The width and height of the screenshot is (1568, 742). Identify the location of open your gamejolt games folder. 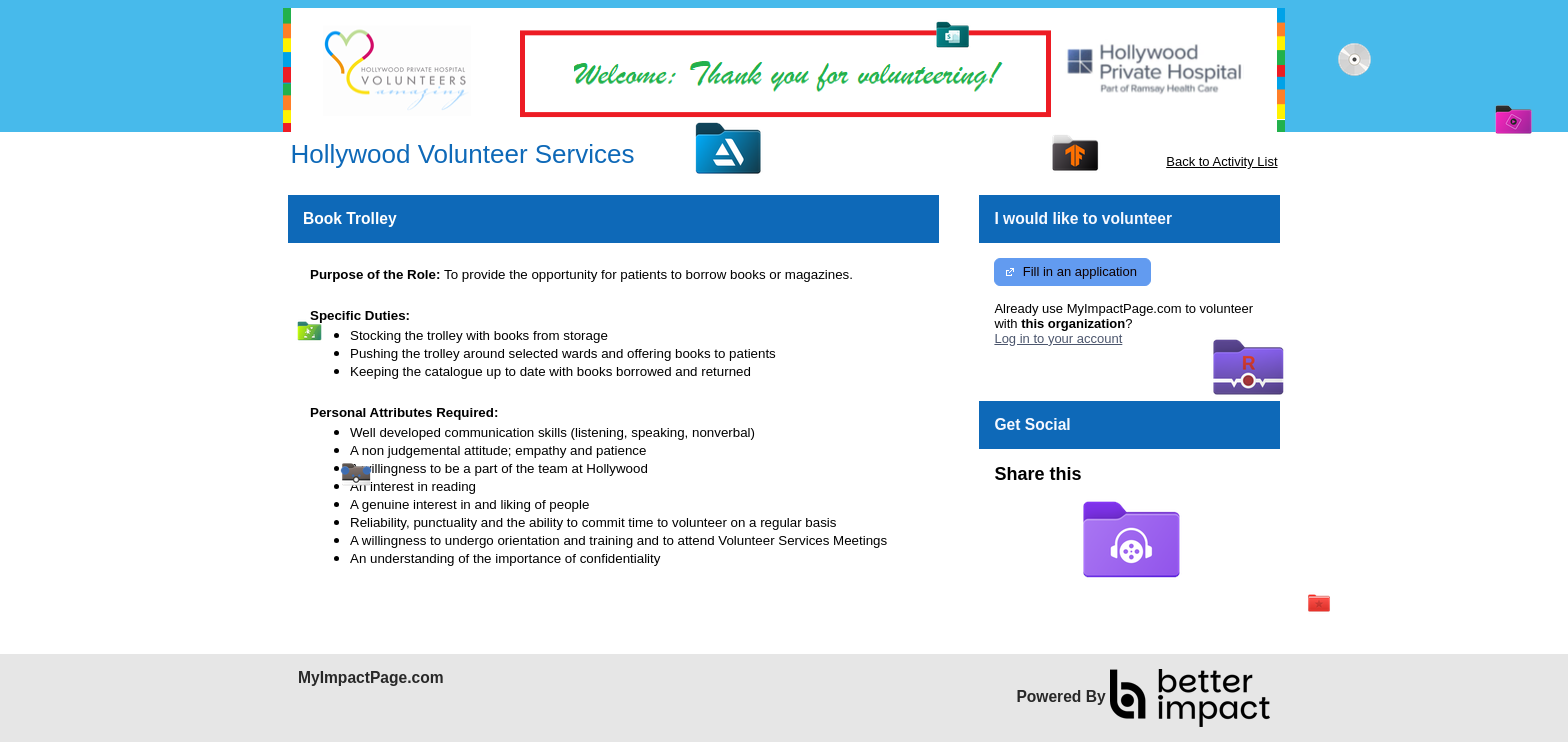
(309, 331).